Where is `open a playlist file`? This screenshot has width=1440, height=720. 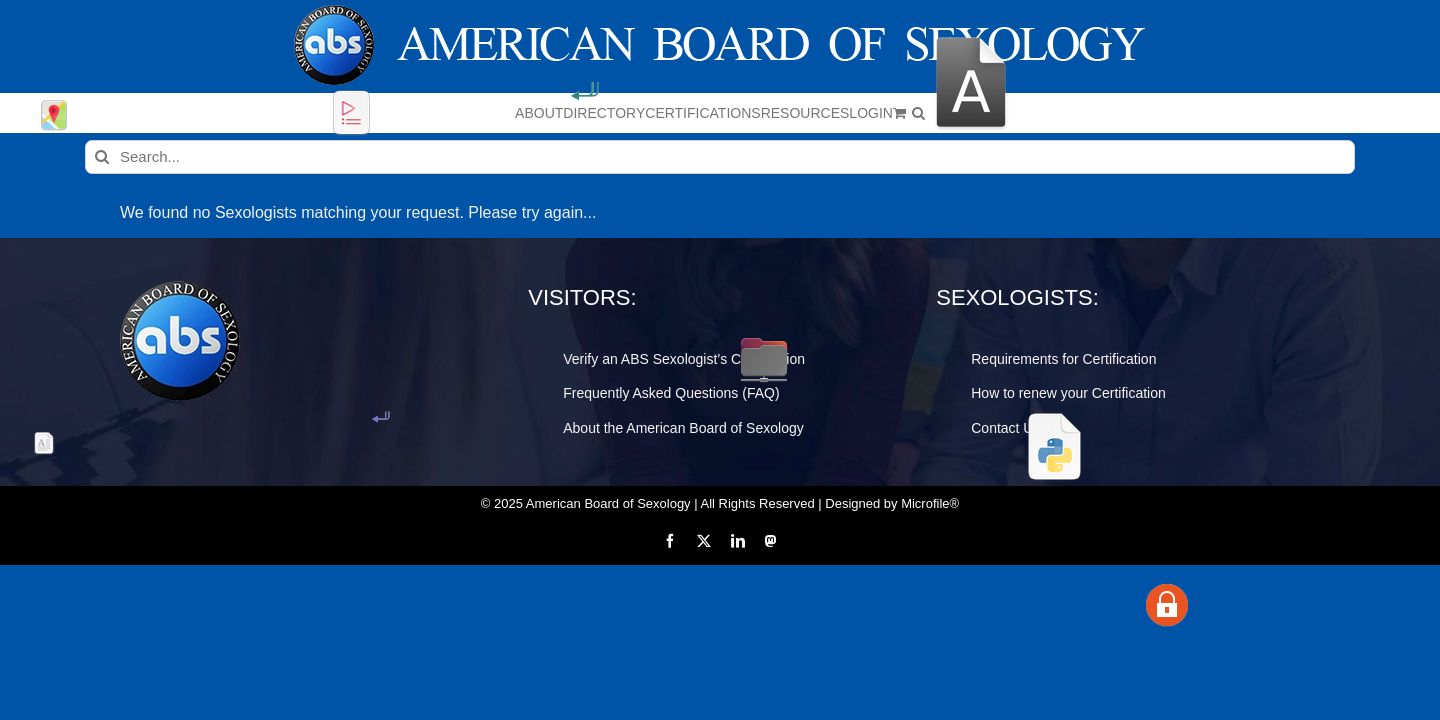
open a playlist file is located at coordinates (351, 112).